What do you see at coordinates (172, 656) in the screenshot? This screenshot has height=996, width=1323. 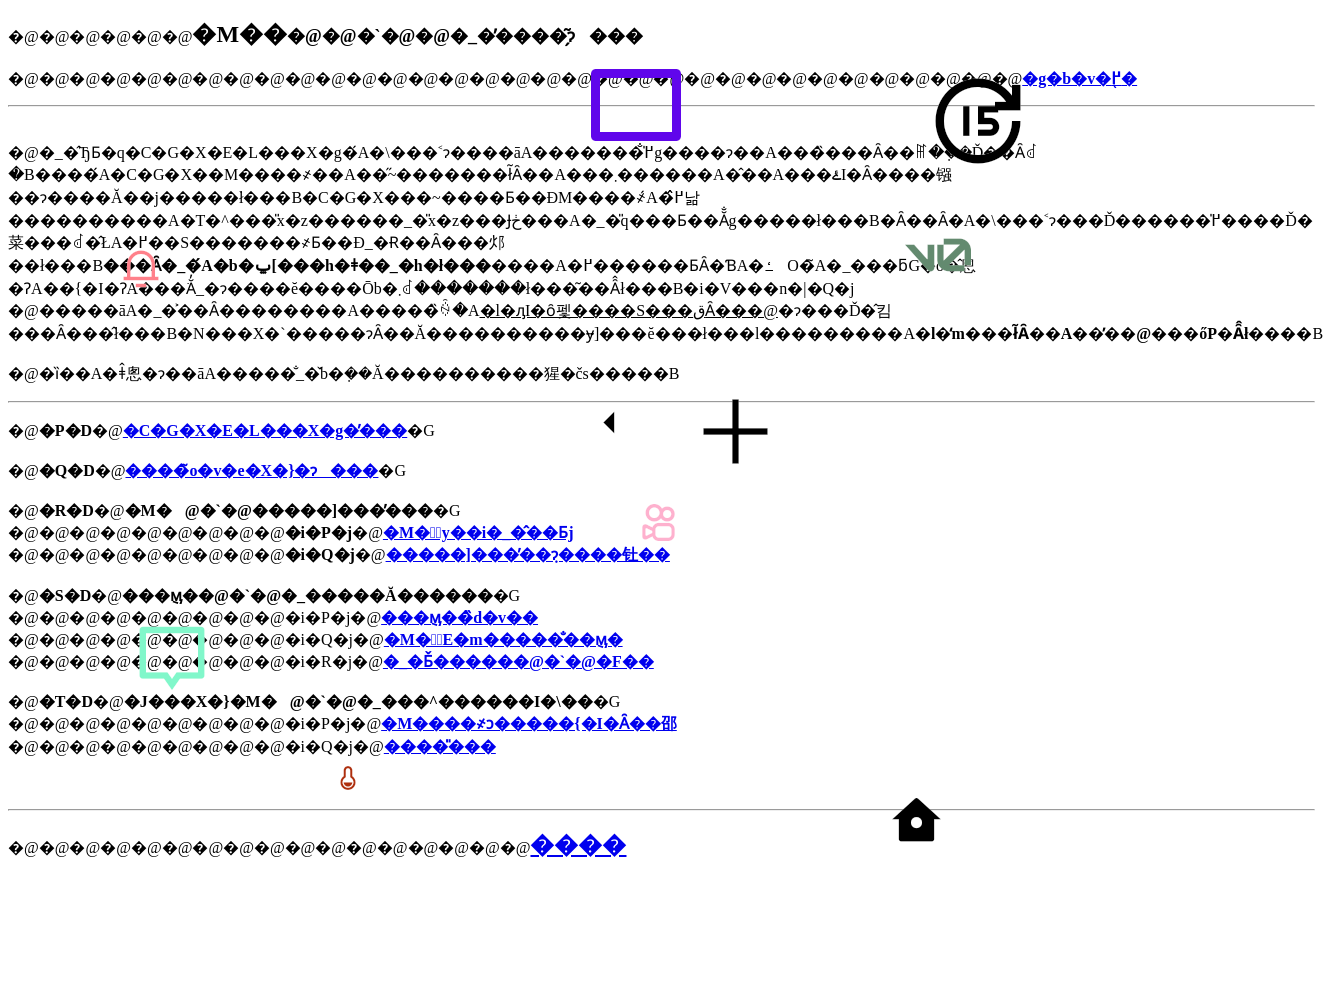 I see `open chat or messaging` at bounding box center [172, 656].